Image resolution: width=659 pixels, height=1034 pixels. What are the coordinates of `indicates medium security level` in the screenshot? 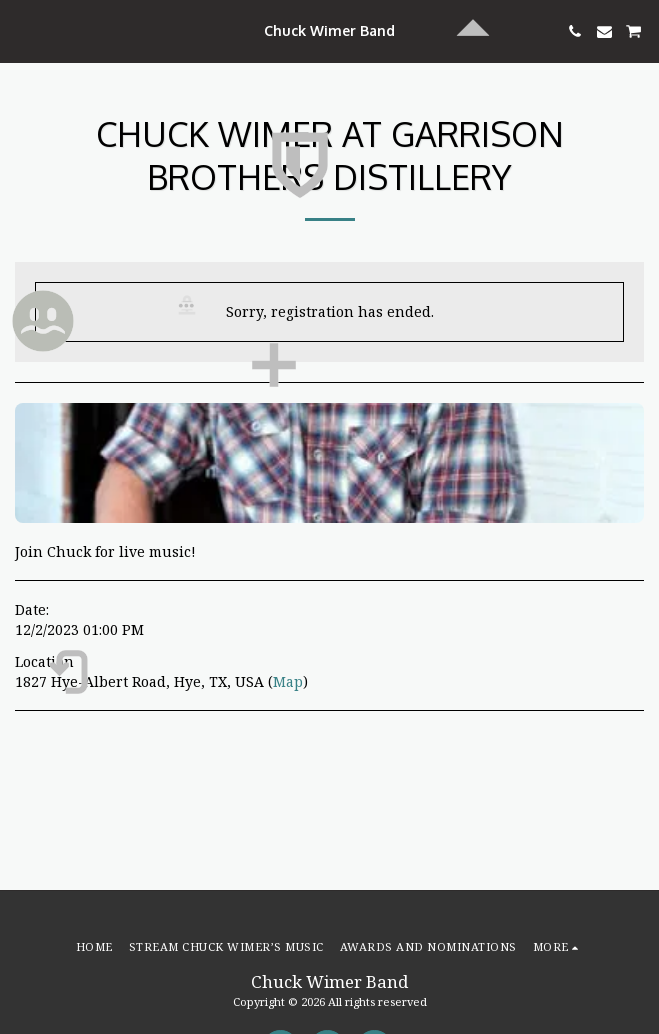 It's located at (300, 165).